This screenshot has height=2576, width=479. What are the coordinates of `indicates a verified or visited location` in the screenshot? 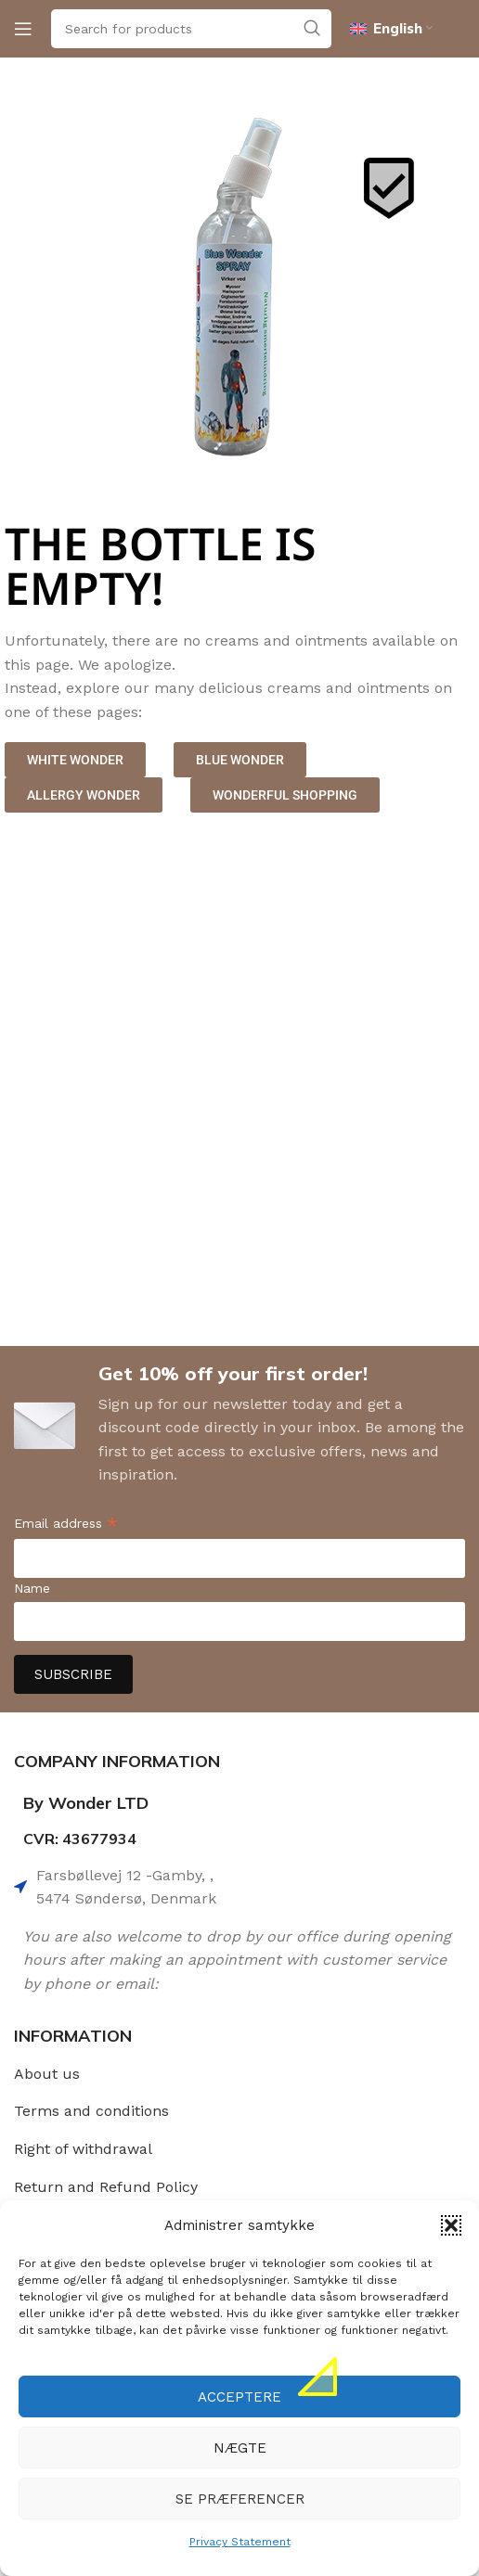 It's located at (389, 188).